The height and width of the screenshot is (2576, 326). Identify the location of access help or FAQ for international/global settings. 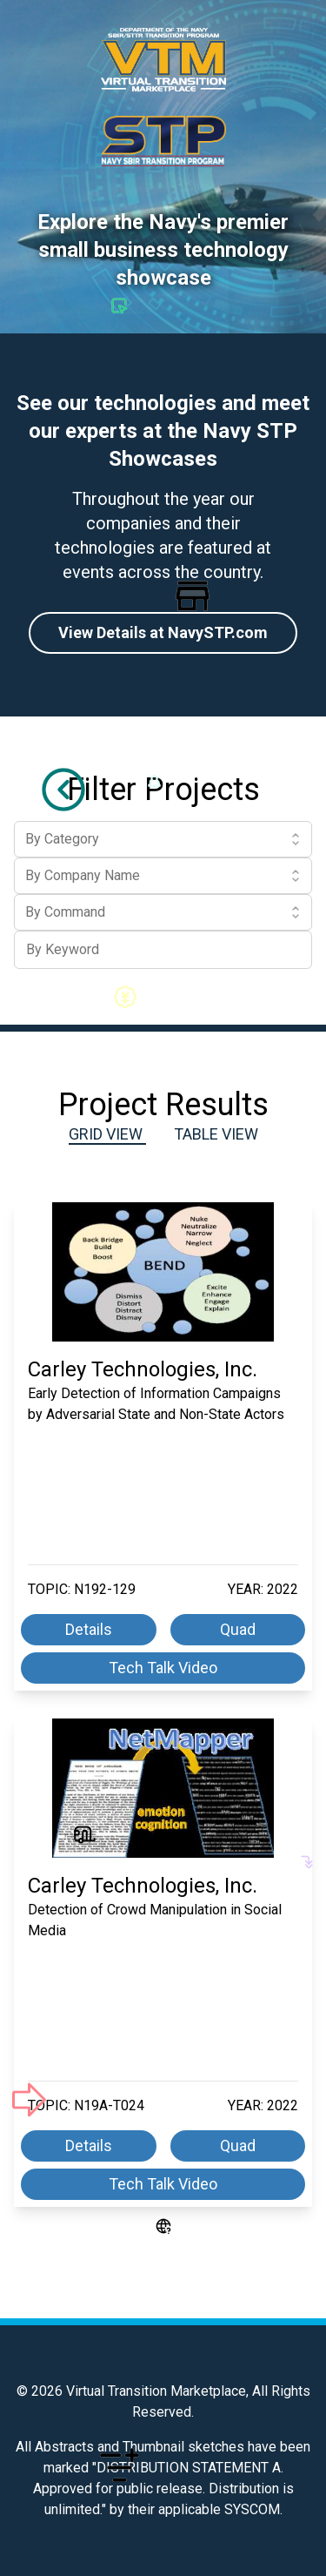
(163, 2226).